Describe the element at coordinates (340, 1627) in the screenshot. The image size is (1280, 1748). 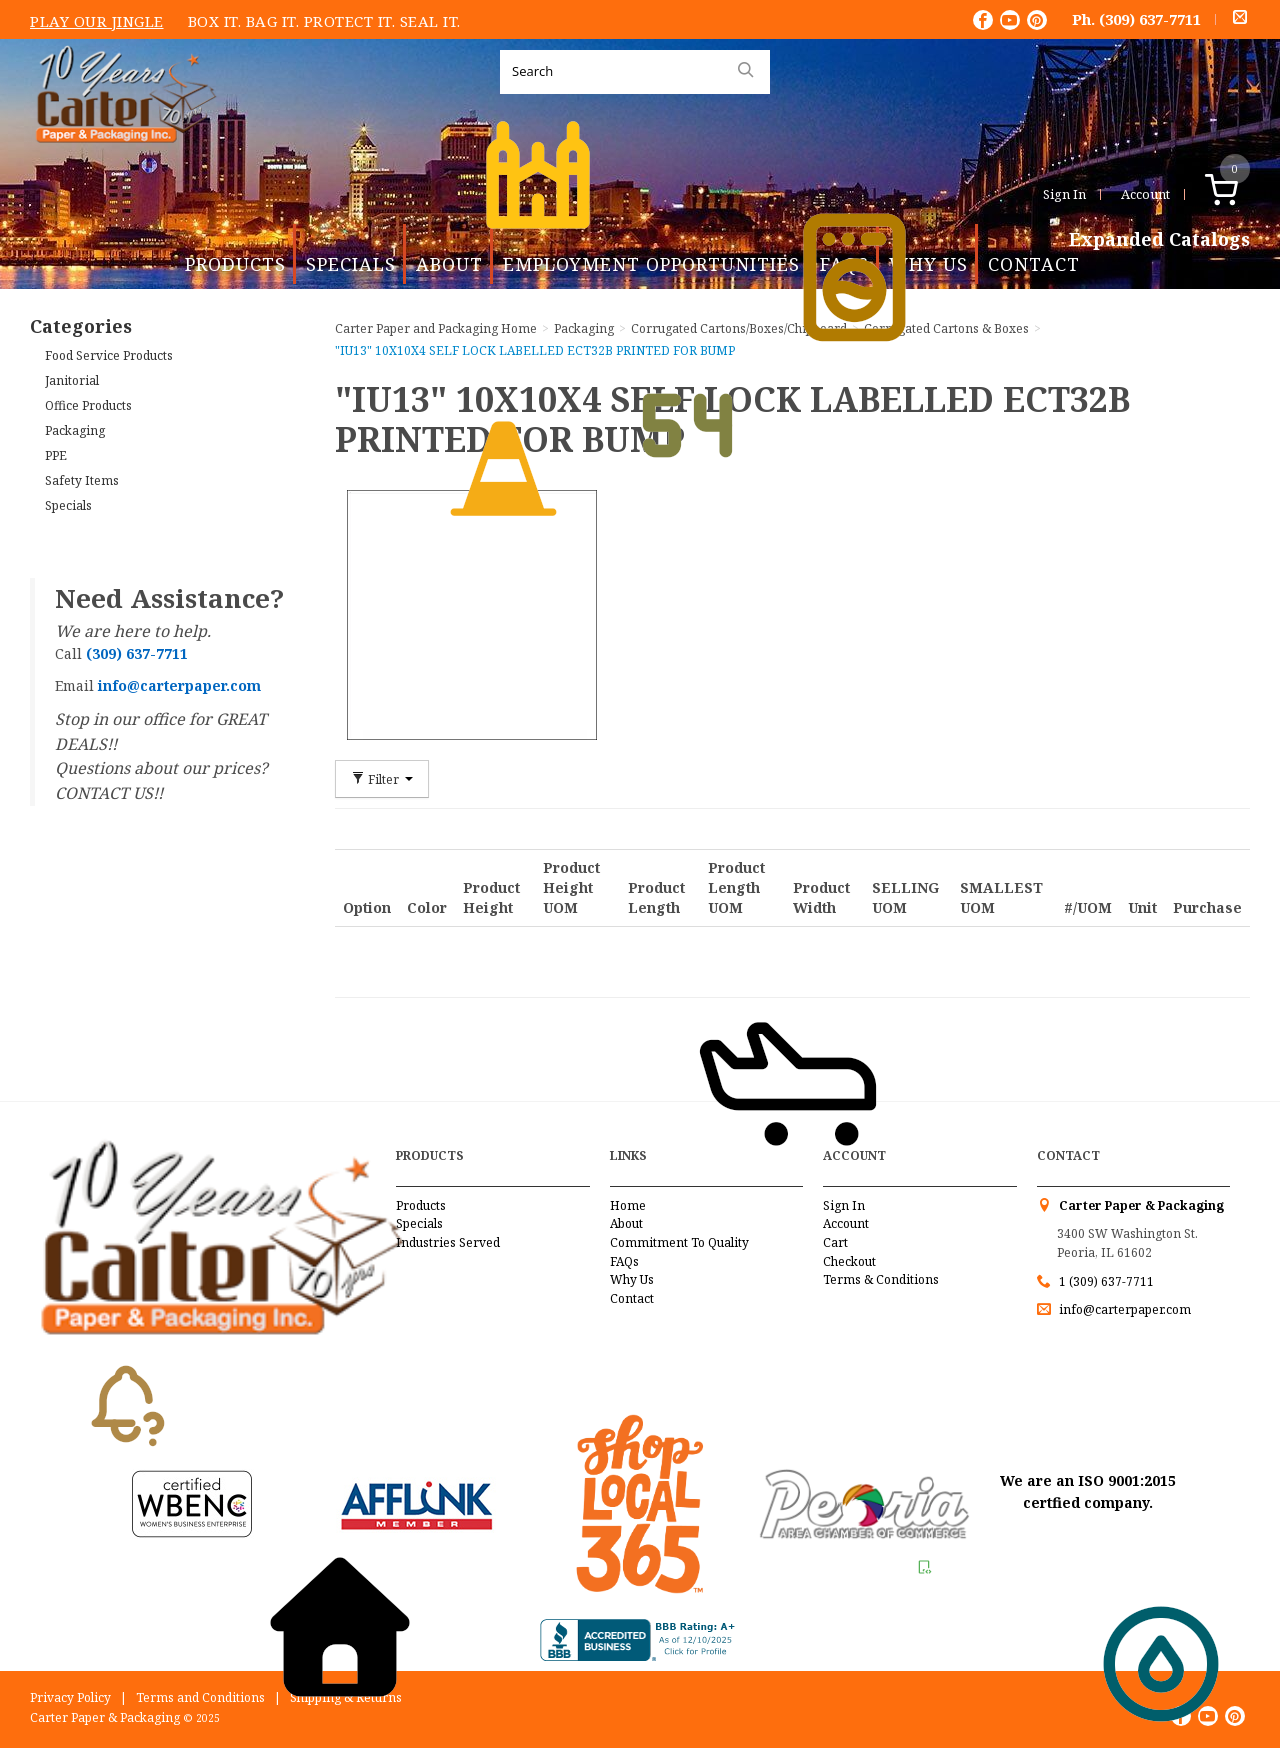
I see `navigate to home screen` at that location.